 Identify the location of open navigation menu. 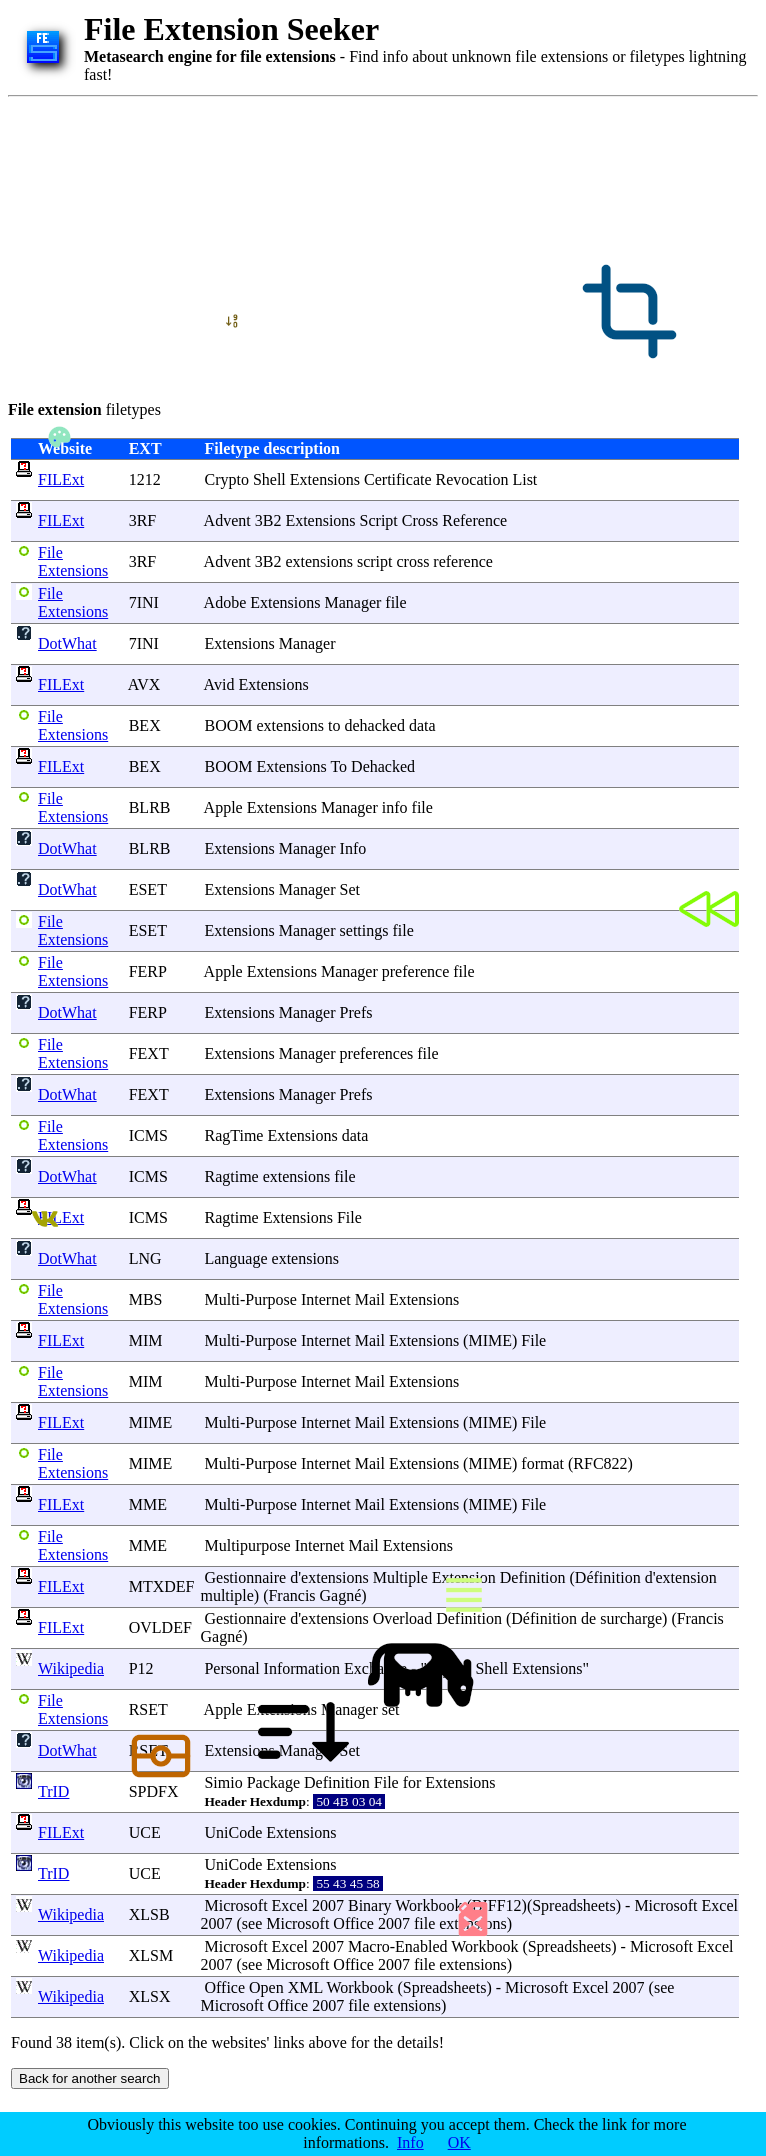
(464, 1595).